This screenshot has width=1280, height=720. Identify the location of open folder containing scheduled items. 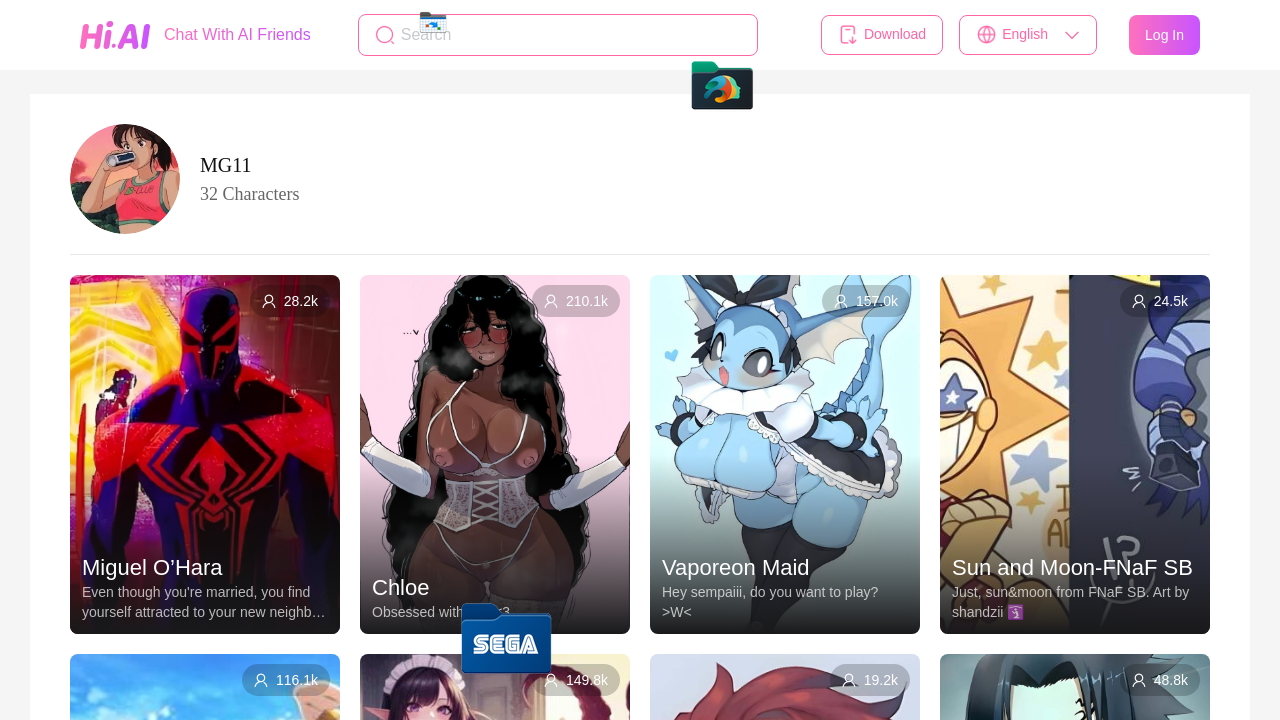
(433, 23).